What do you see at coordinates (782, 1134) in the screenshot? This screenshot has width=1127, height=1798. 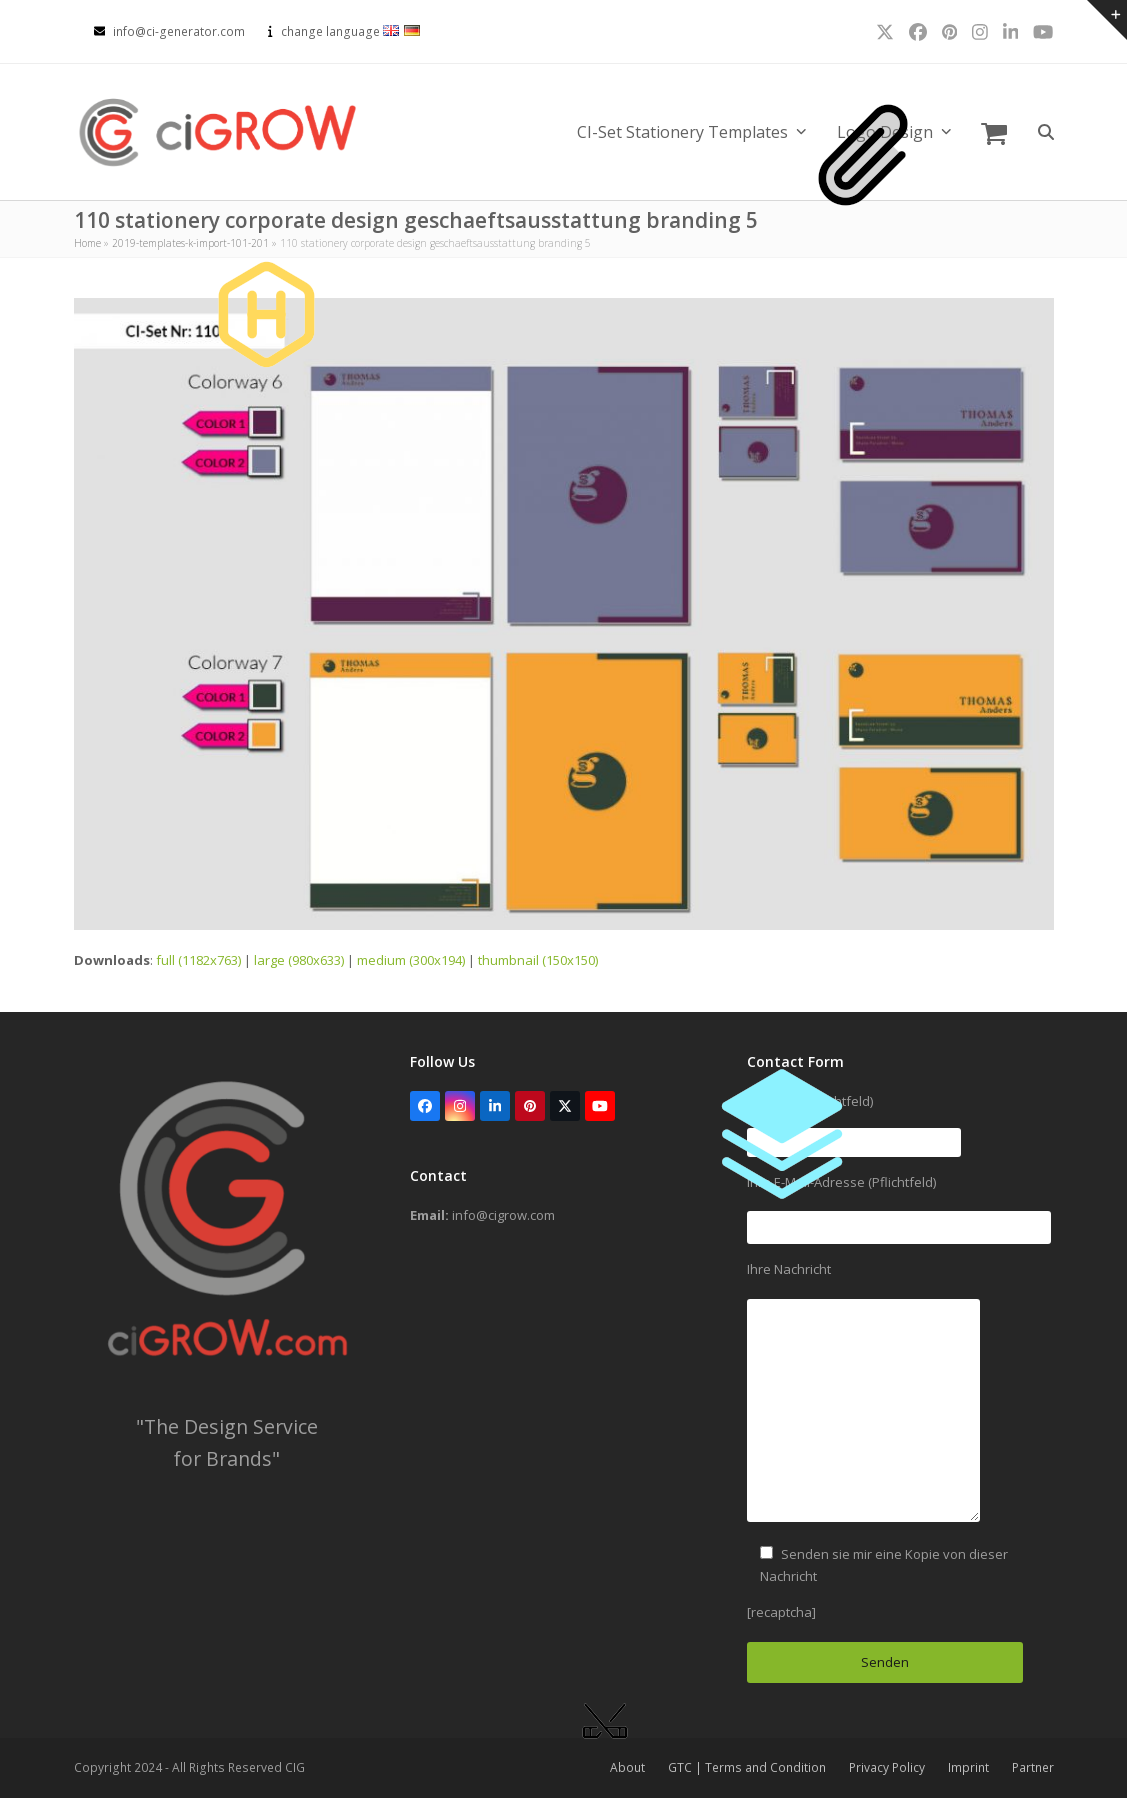 I see `view layers or stacked content` at bounding box center [782, 1134].